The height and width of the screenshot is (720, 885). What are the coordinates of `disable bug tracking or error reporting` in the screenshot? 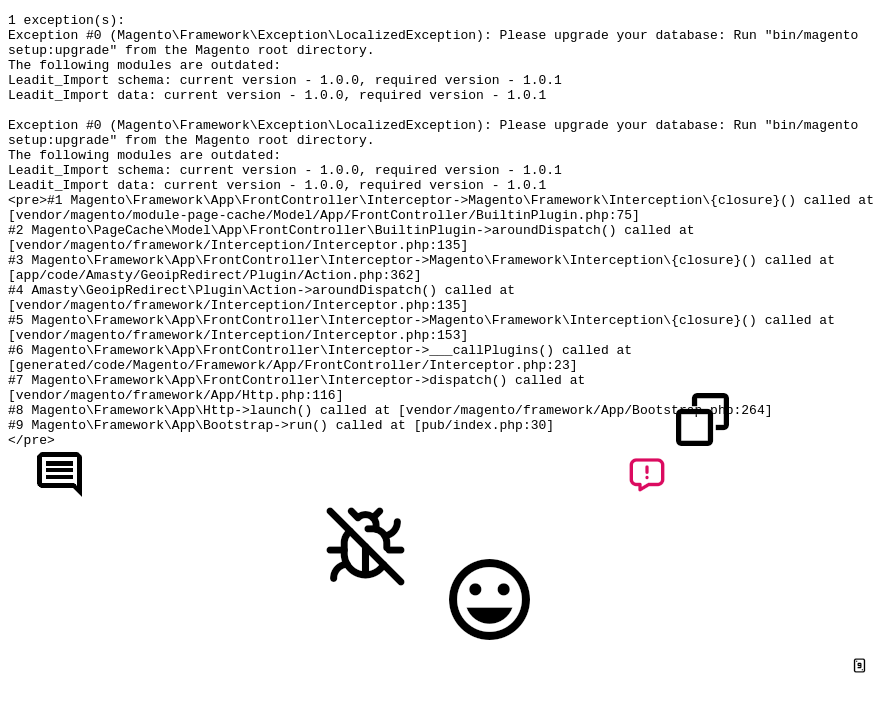 It's located at (365, 546).